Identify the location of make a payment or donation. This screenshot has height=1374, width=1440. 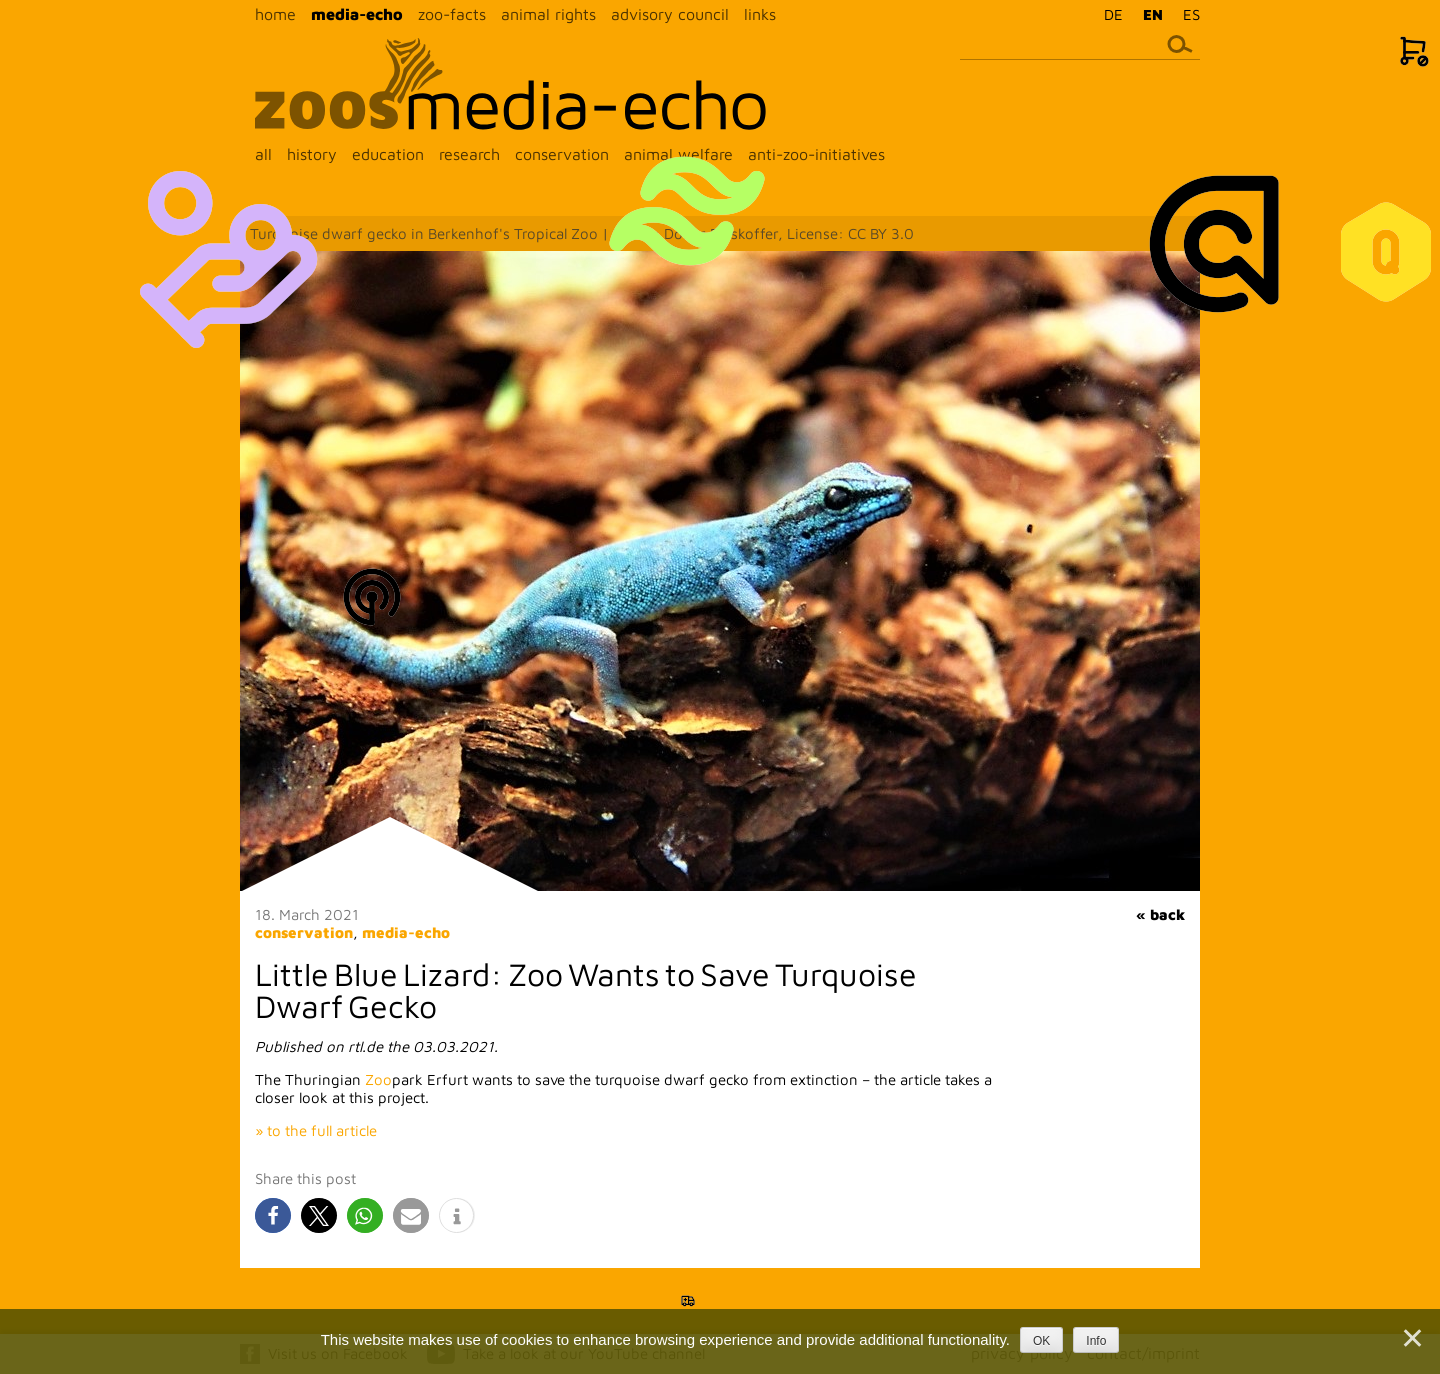
(228, 259).